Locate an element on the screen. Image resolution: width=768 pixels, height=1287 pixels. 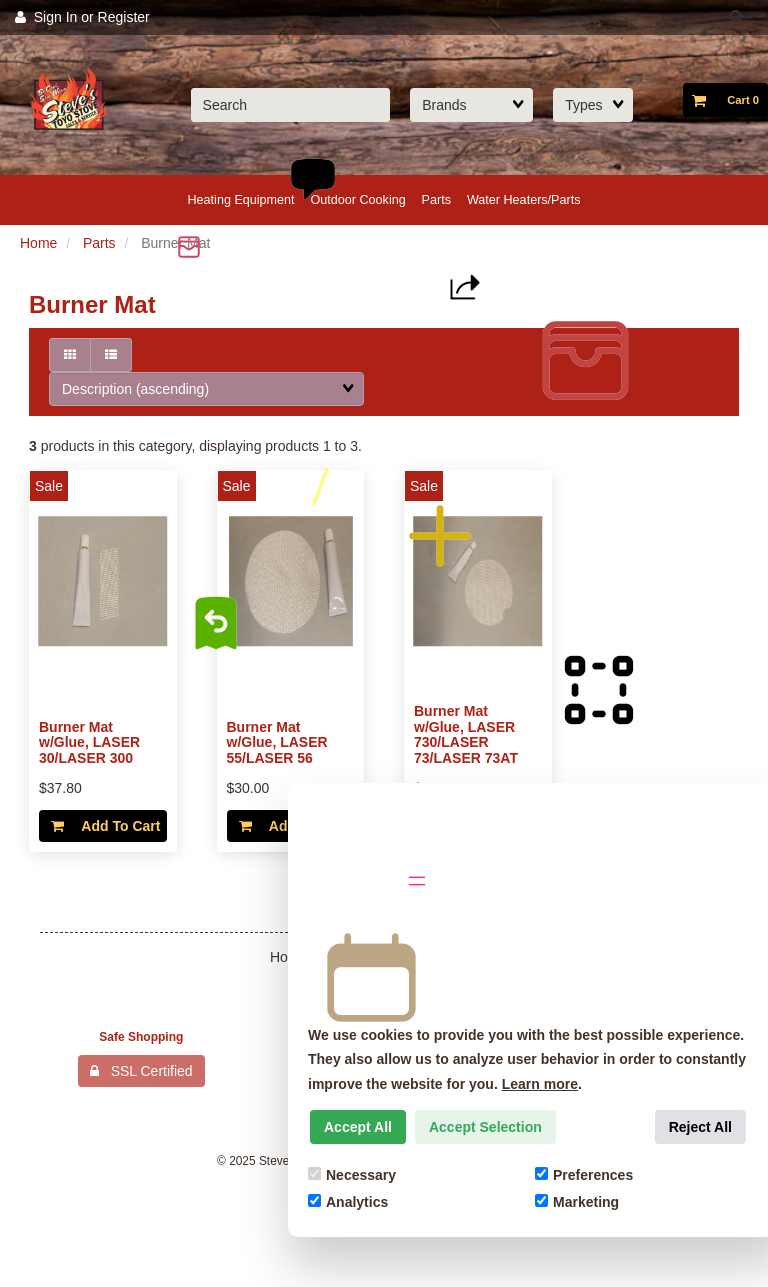
request a refund for a purchase is located at coordinates (216, 623).